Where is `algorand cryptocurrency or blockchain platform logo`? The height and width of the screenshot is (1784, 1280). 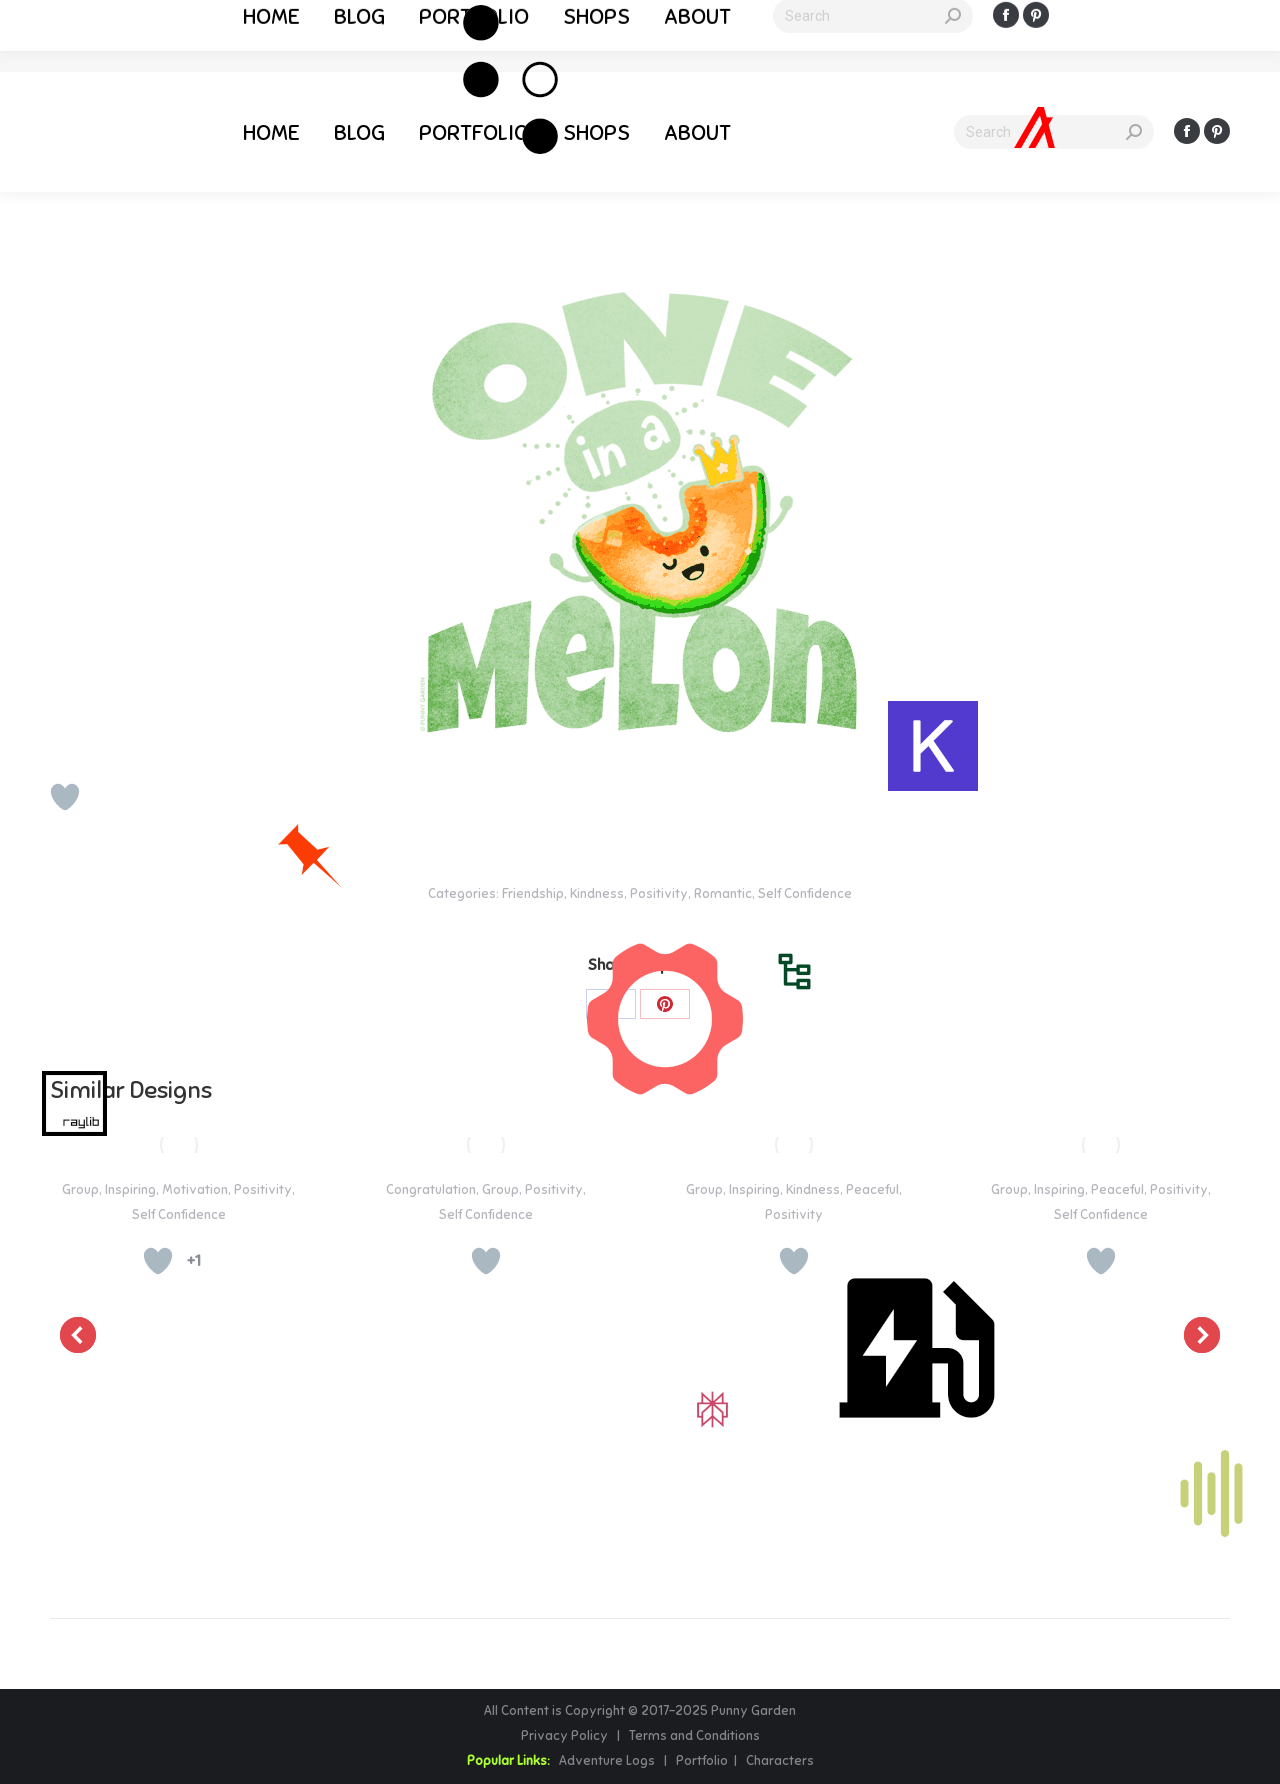 algorand cryptocurrency or blockchain platform logo is located at coordinates (1034, 127).